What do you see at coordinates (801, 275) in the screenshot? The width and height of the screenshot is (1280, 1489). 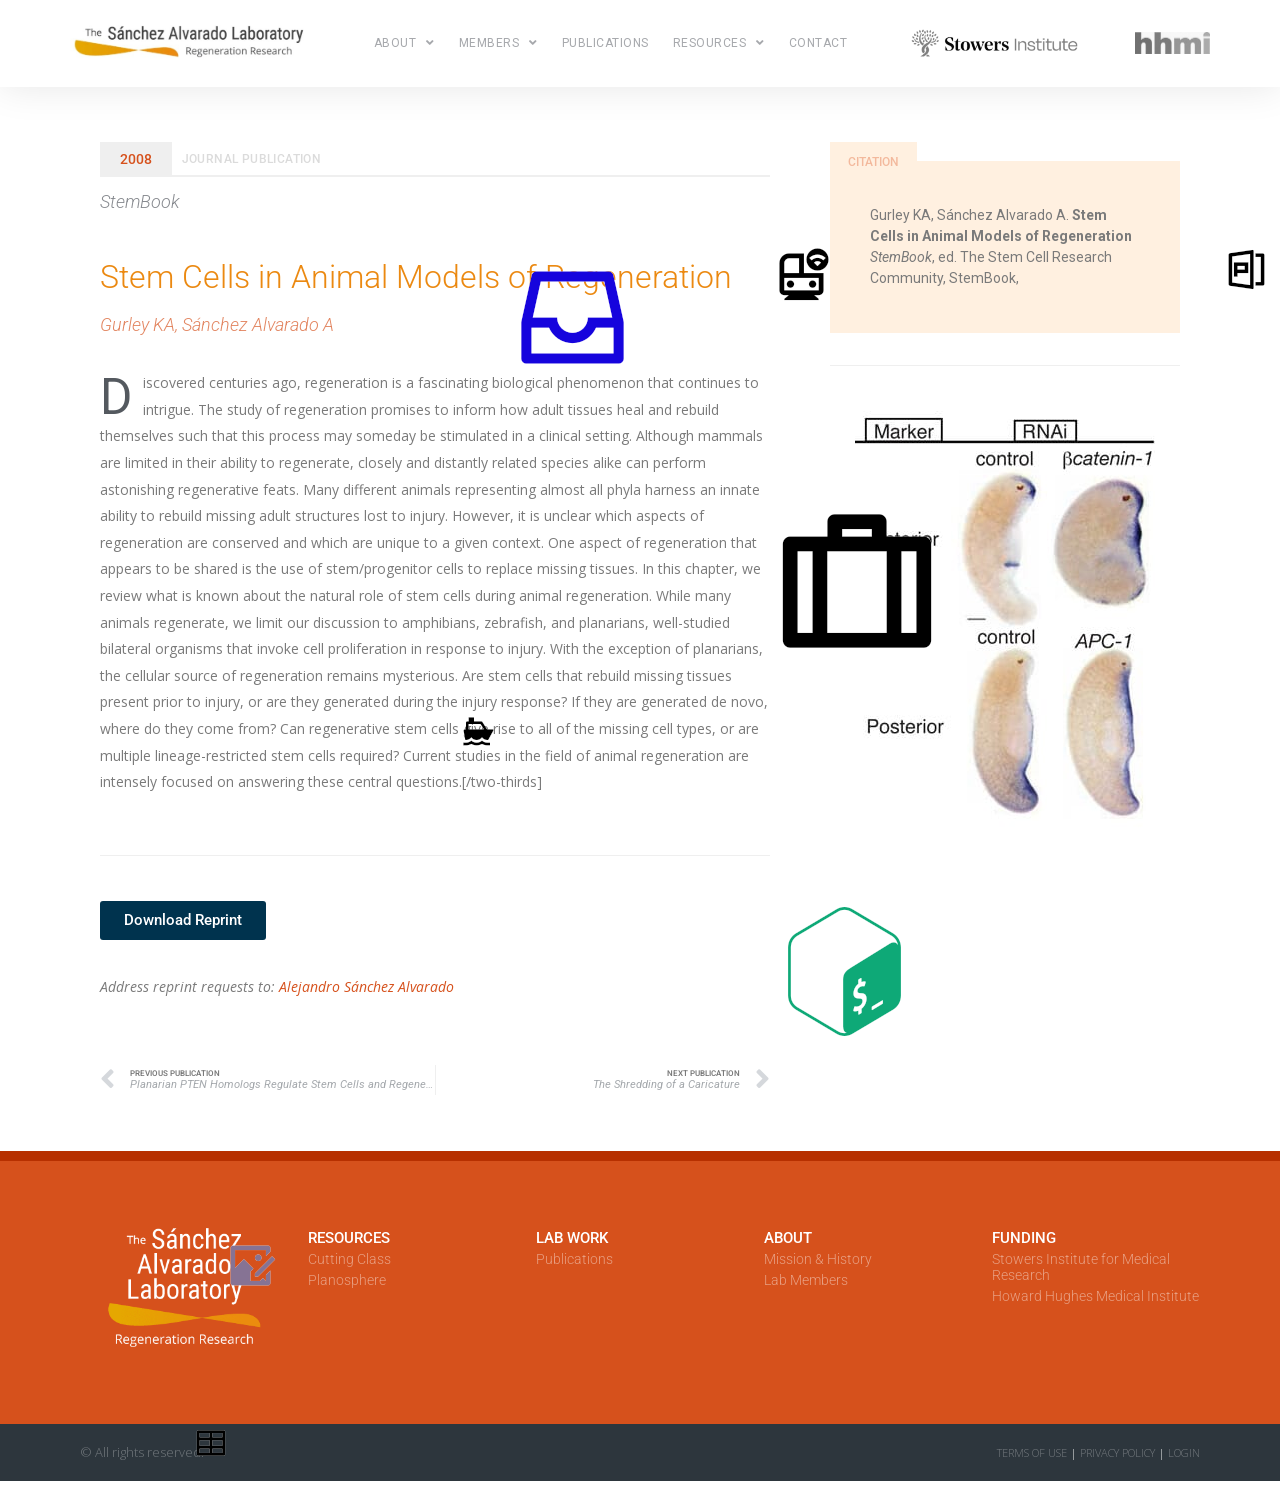 I see `indicates wifi availability on subway or transit` at bounding box center [801, 275].